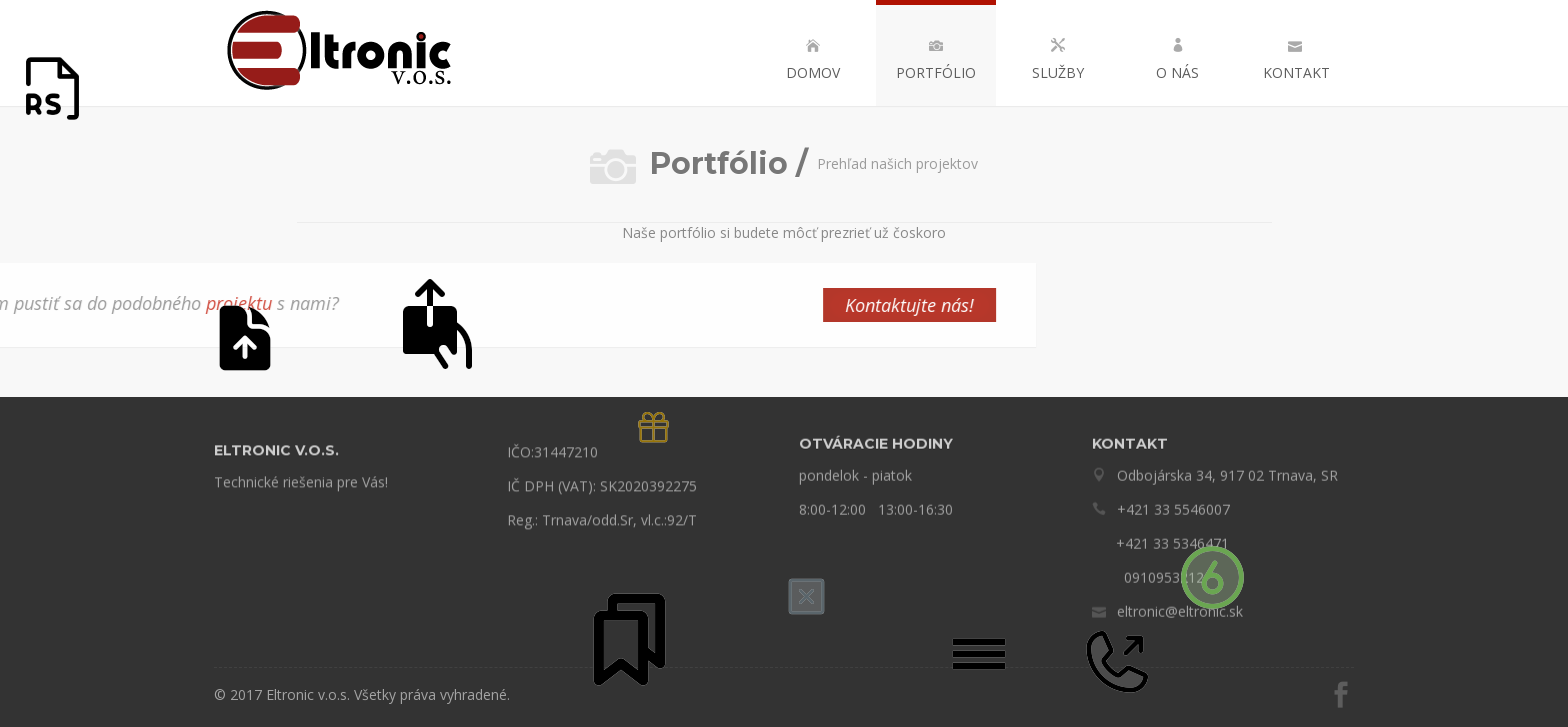 The image size is (1568, 727). Describe the element at coordinates (52, 88) in the screenshot. I see `a Rust source code file` at that location.